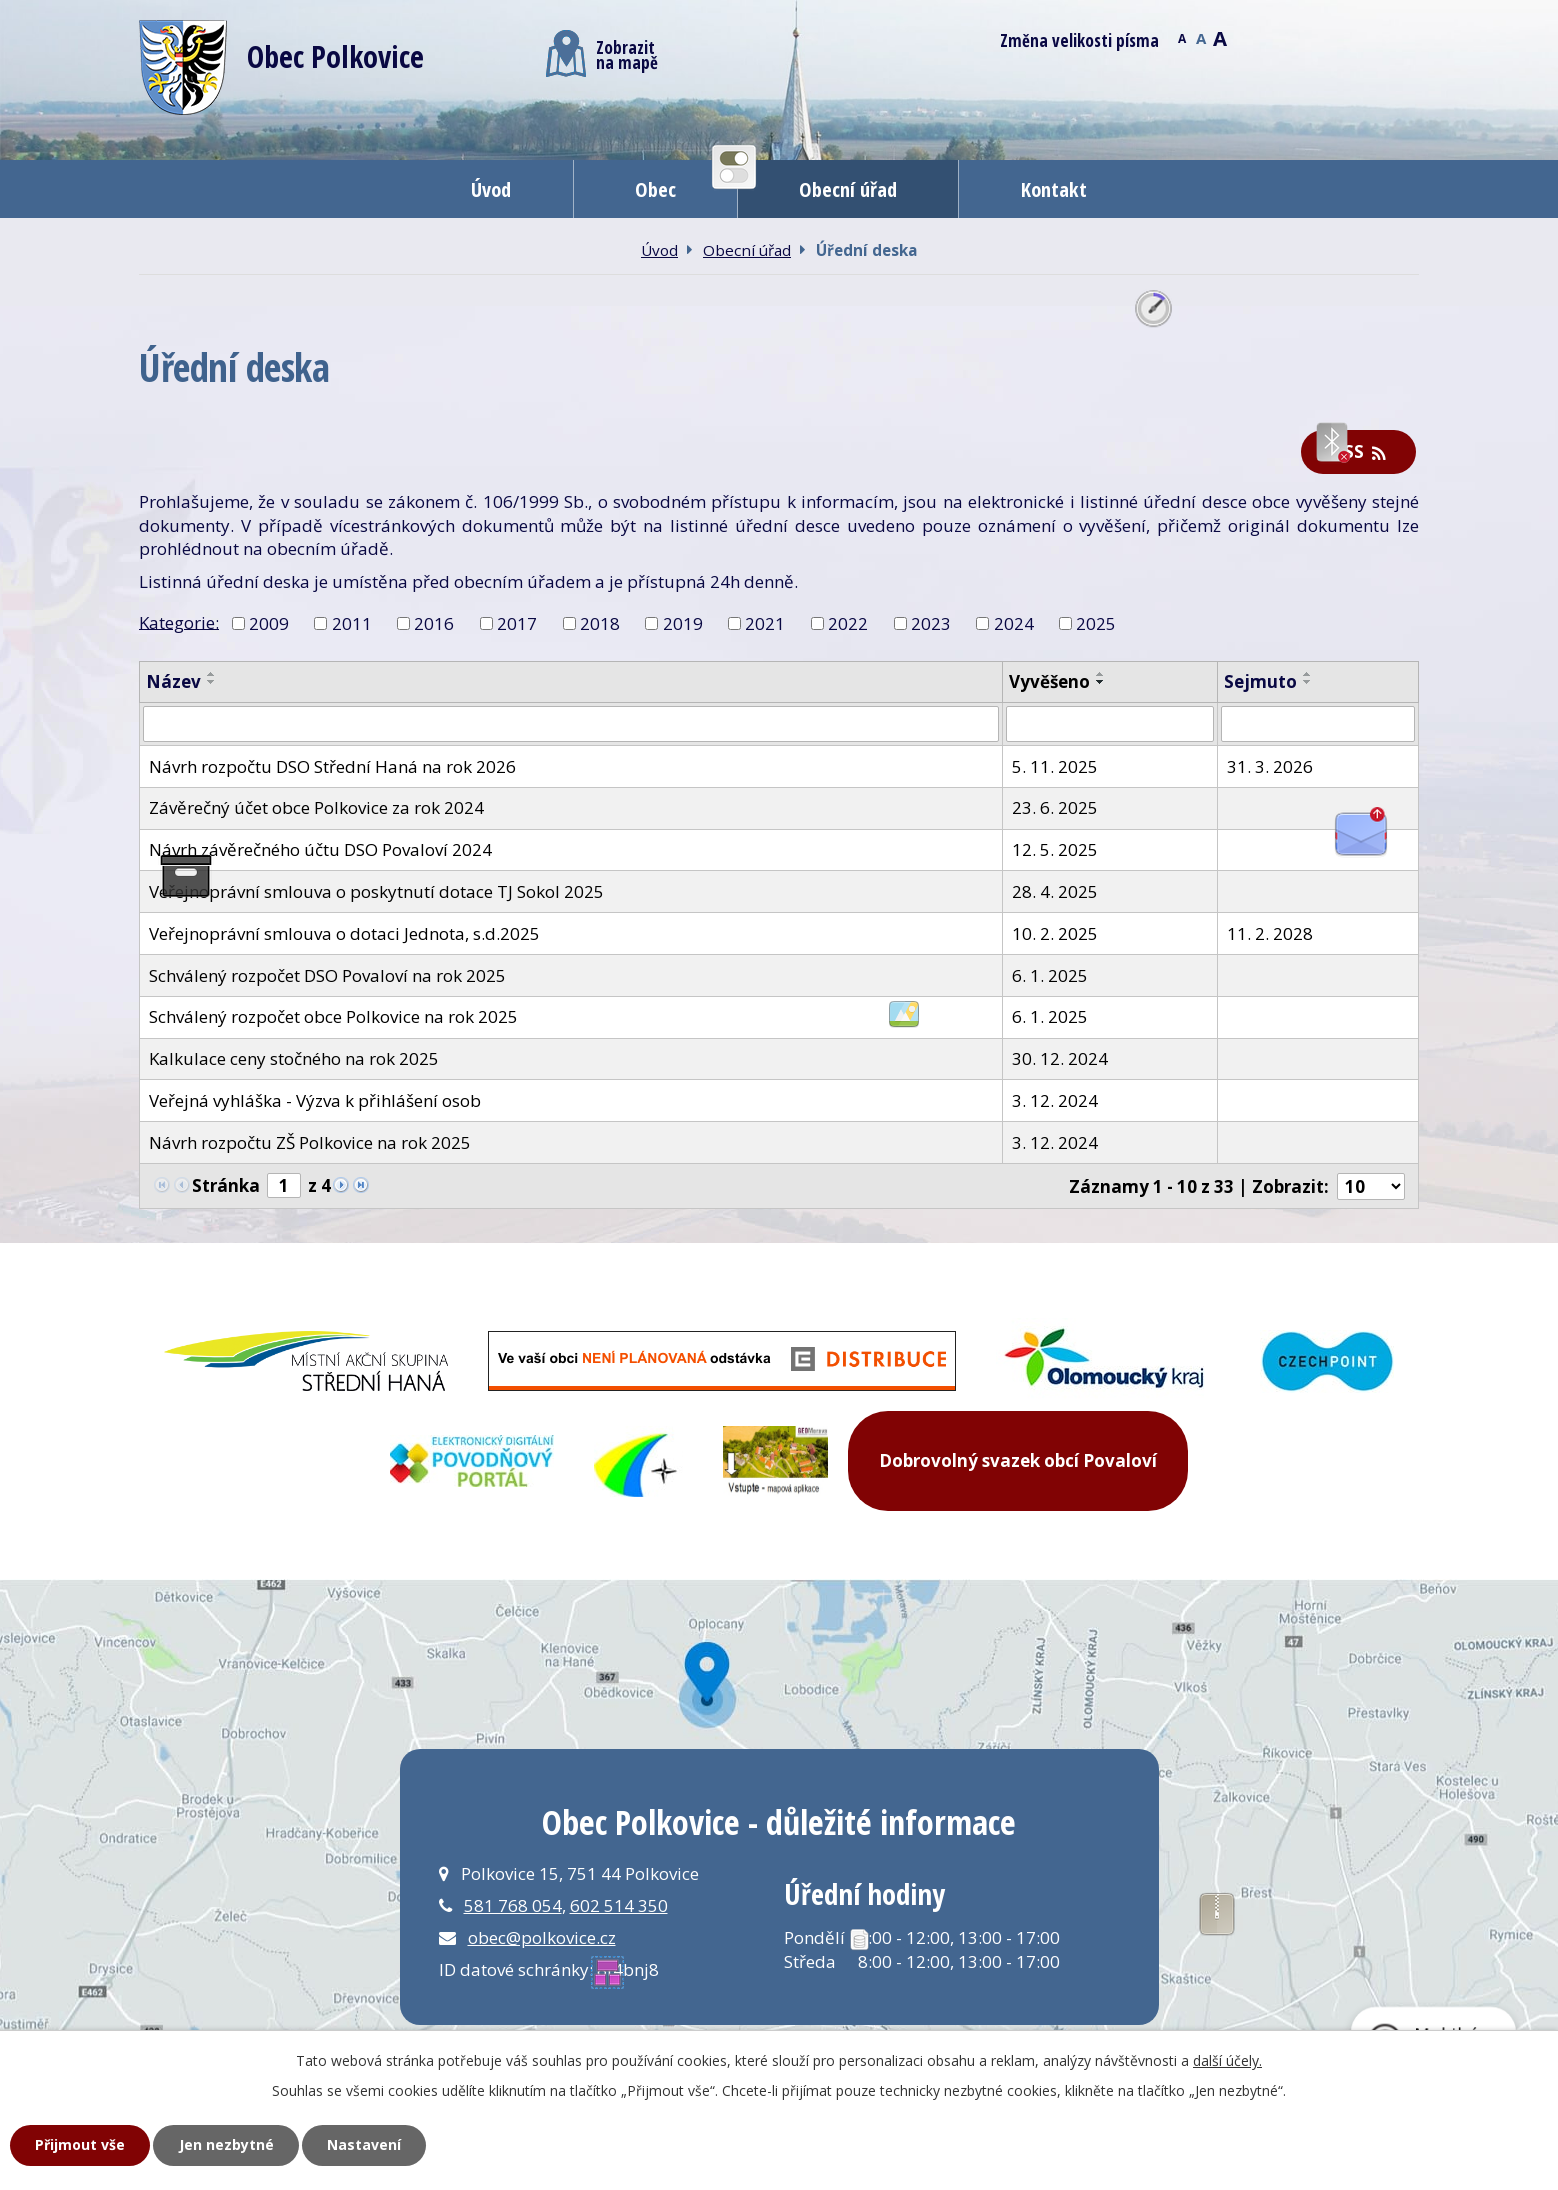 The width and height of the screenshot is (1558, 2190). I want to click on open archive manager to compress or extract files, so click(1217, 1914).